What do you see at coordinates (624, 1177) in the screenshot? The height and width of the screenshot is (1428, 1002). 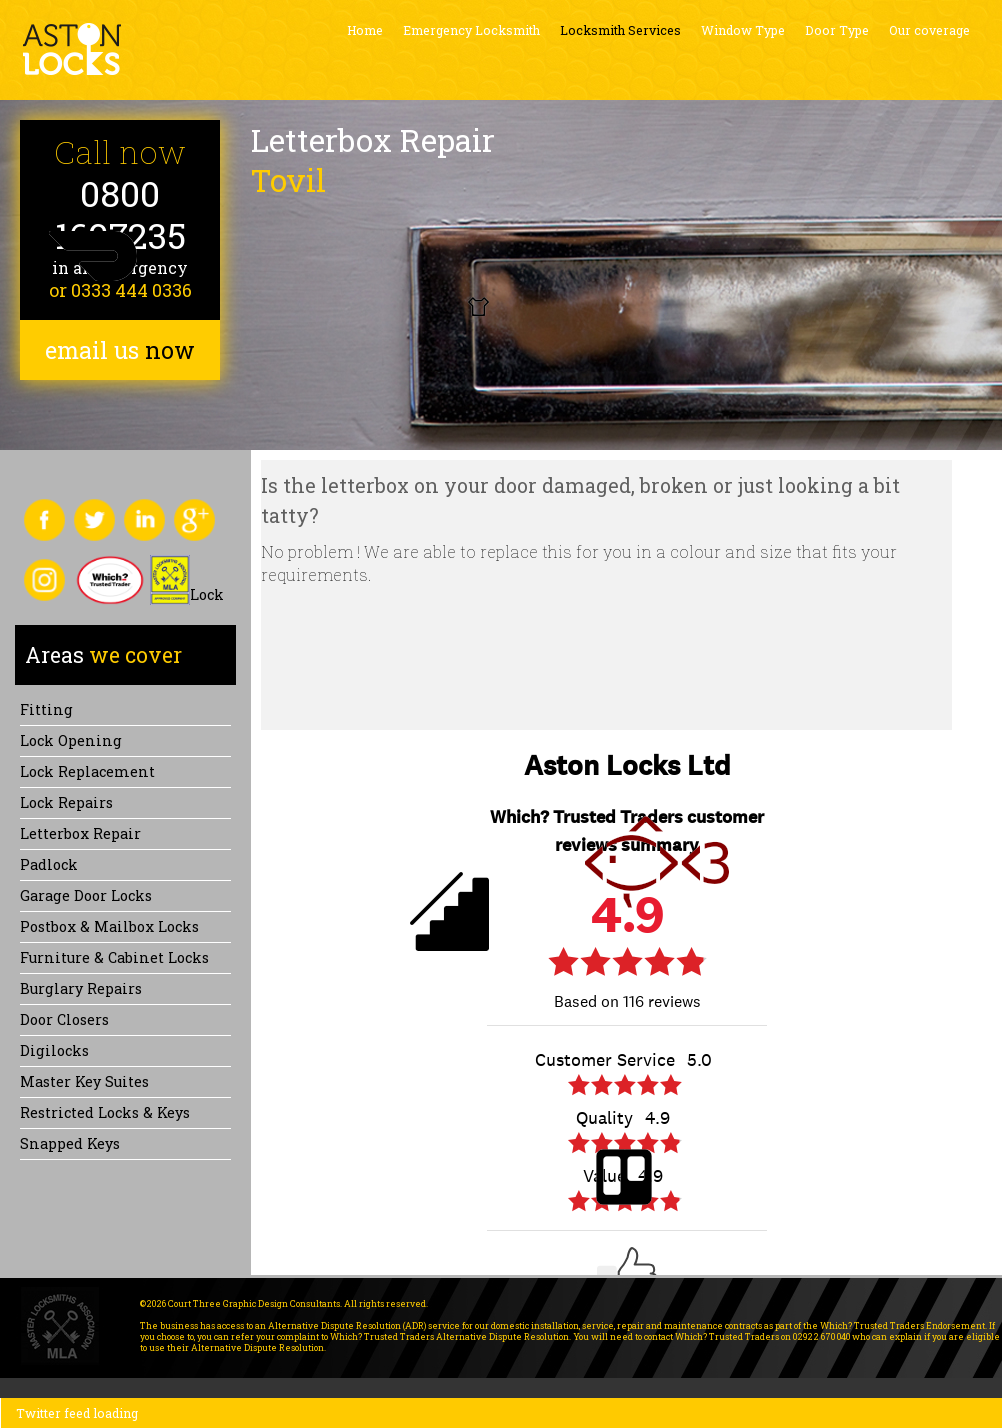 I see `open trello app` at bounding box center [624, 1177].